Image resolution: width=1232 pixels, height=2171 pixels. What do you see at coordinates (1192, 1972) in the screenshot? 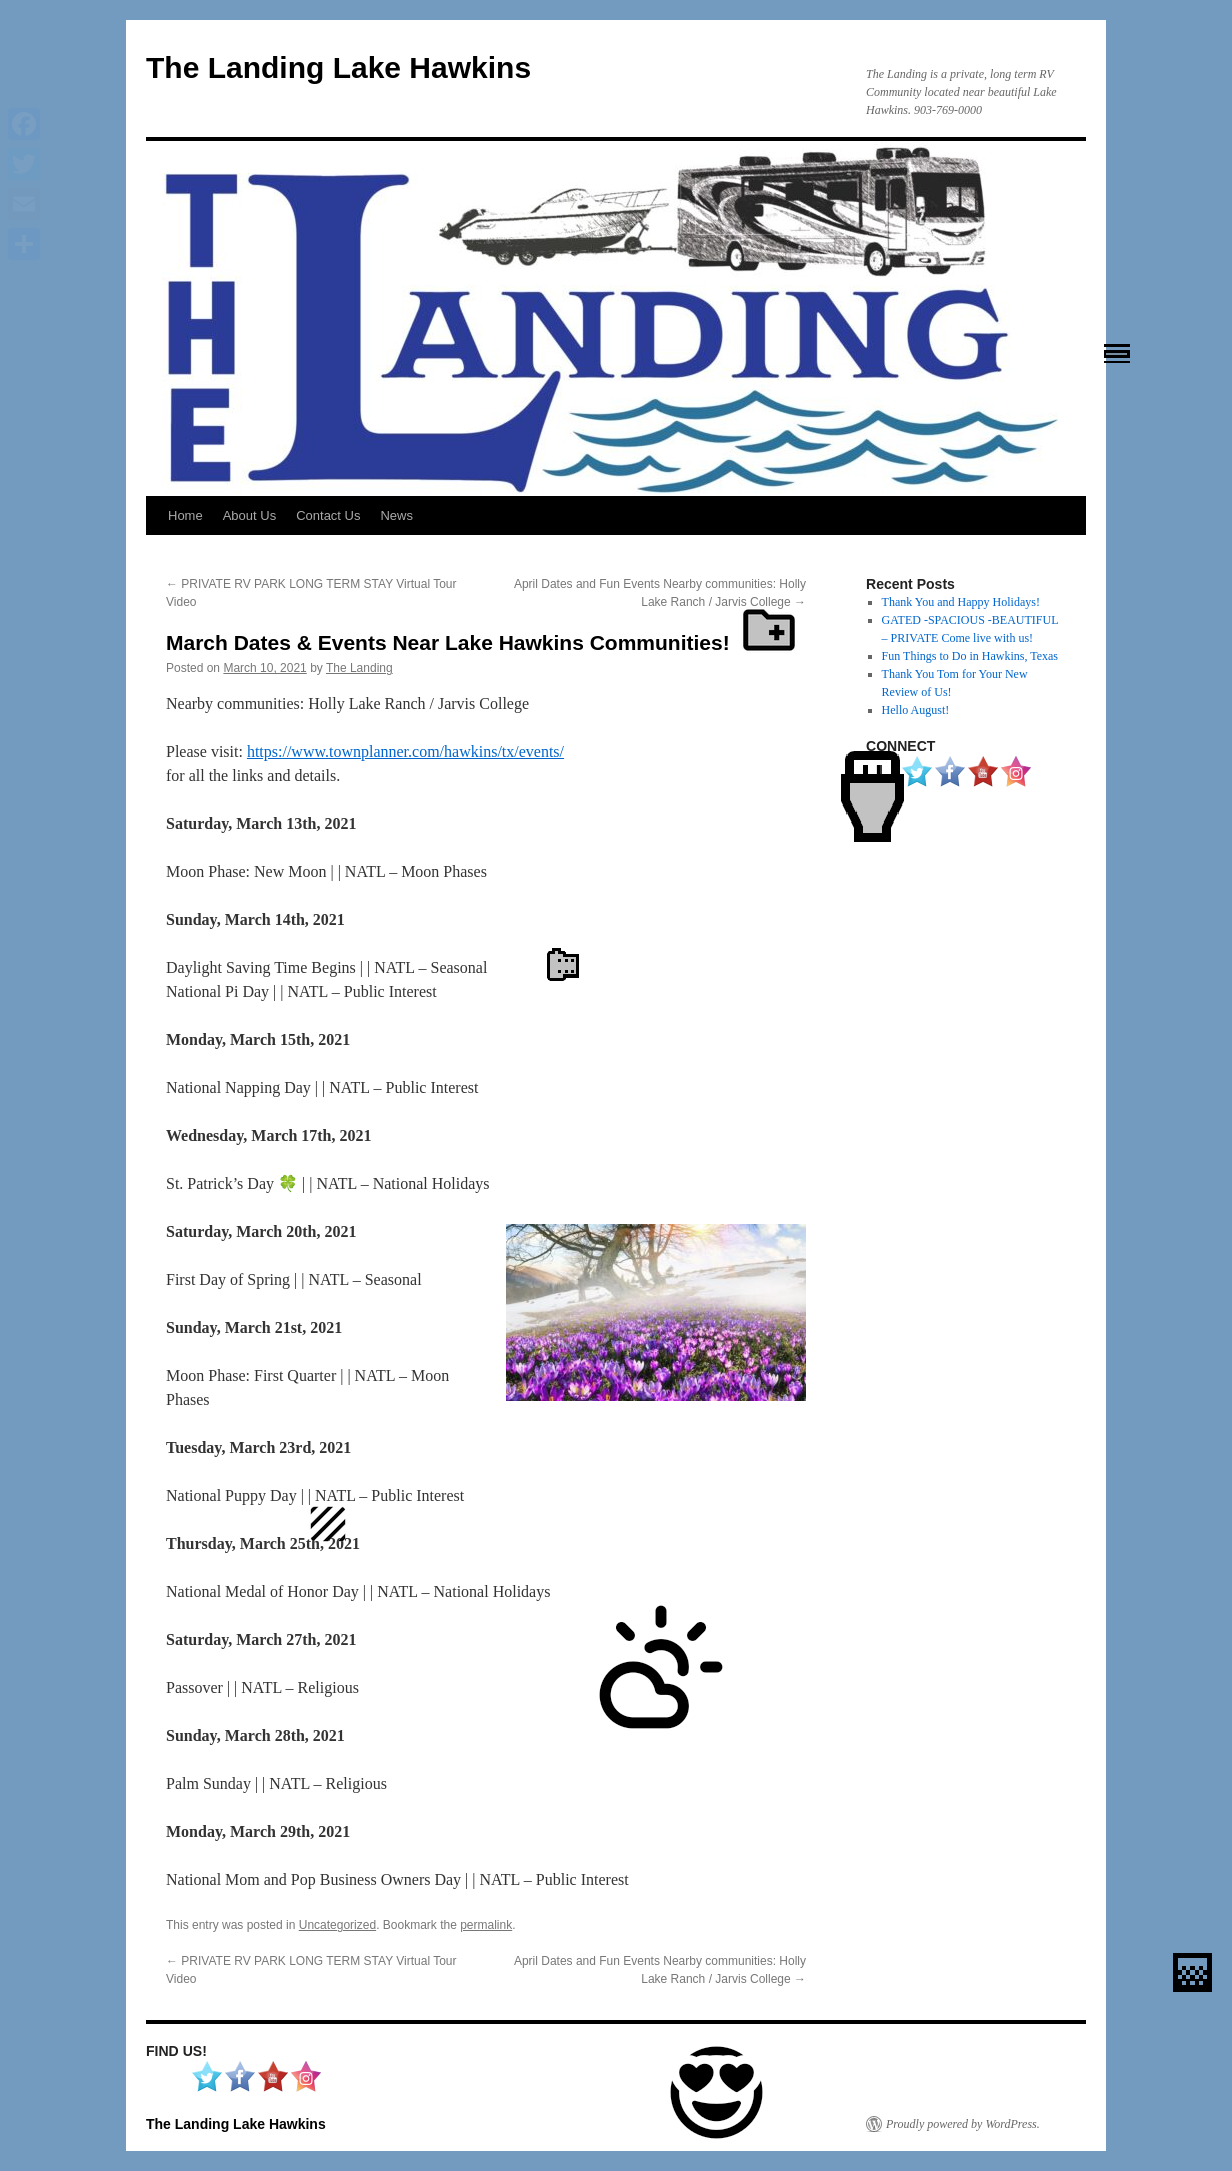
I see `apply a gradient effect to an image` at bounding box center [1192, 1972].